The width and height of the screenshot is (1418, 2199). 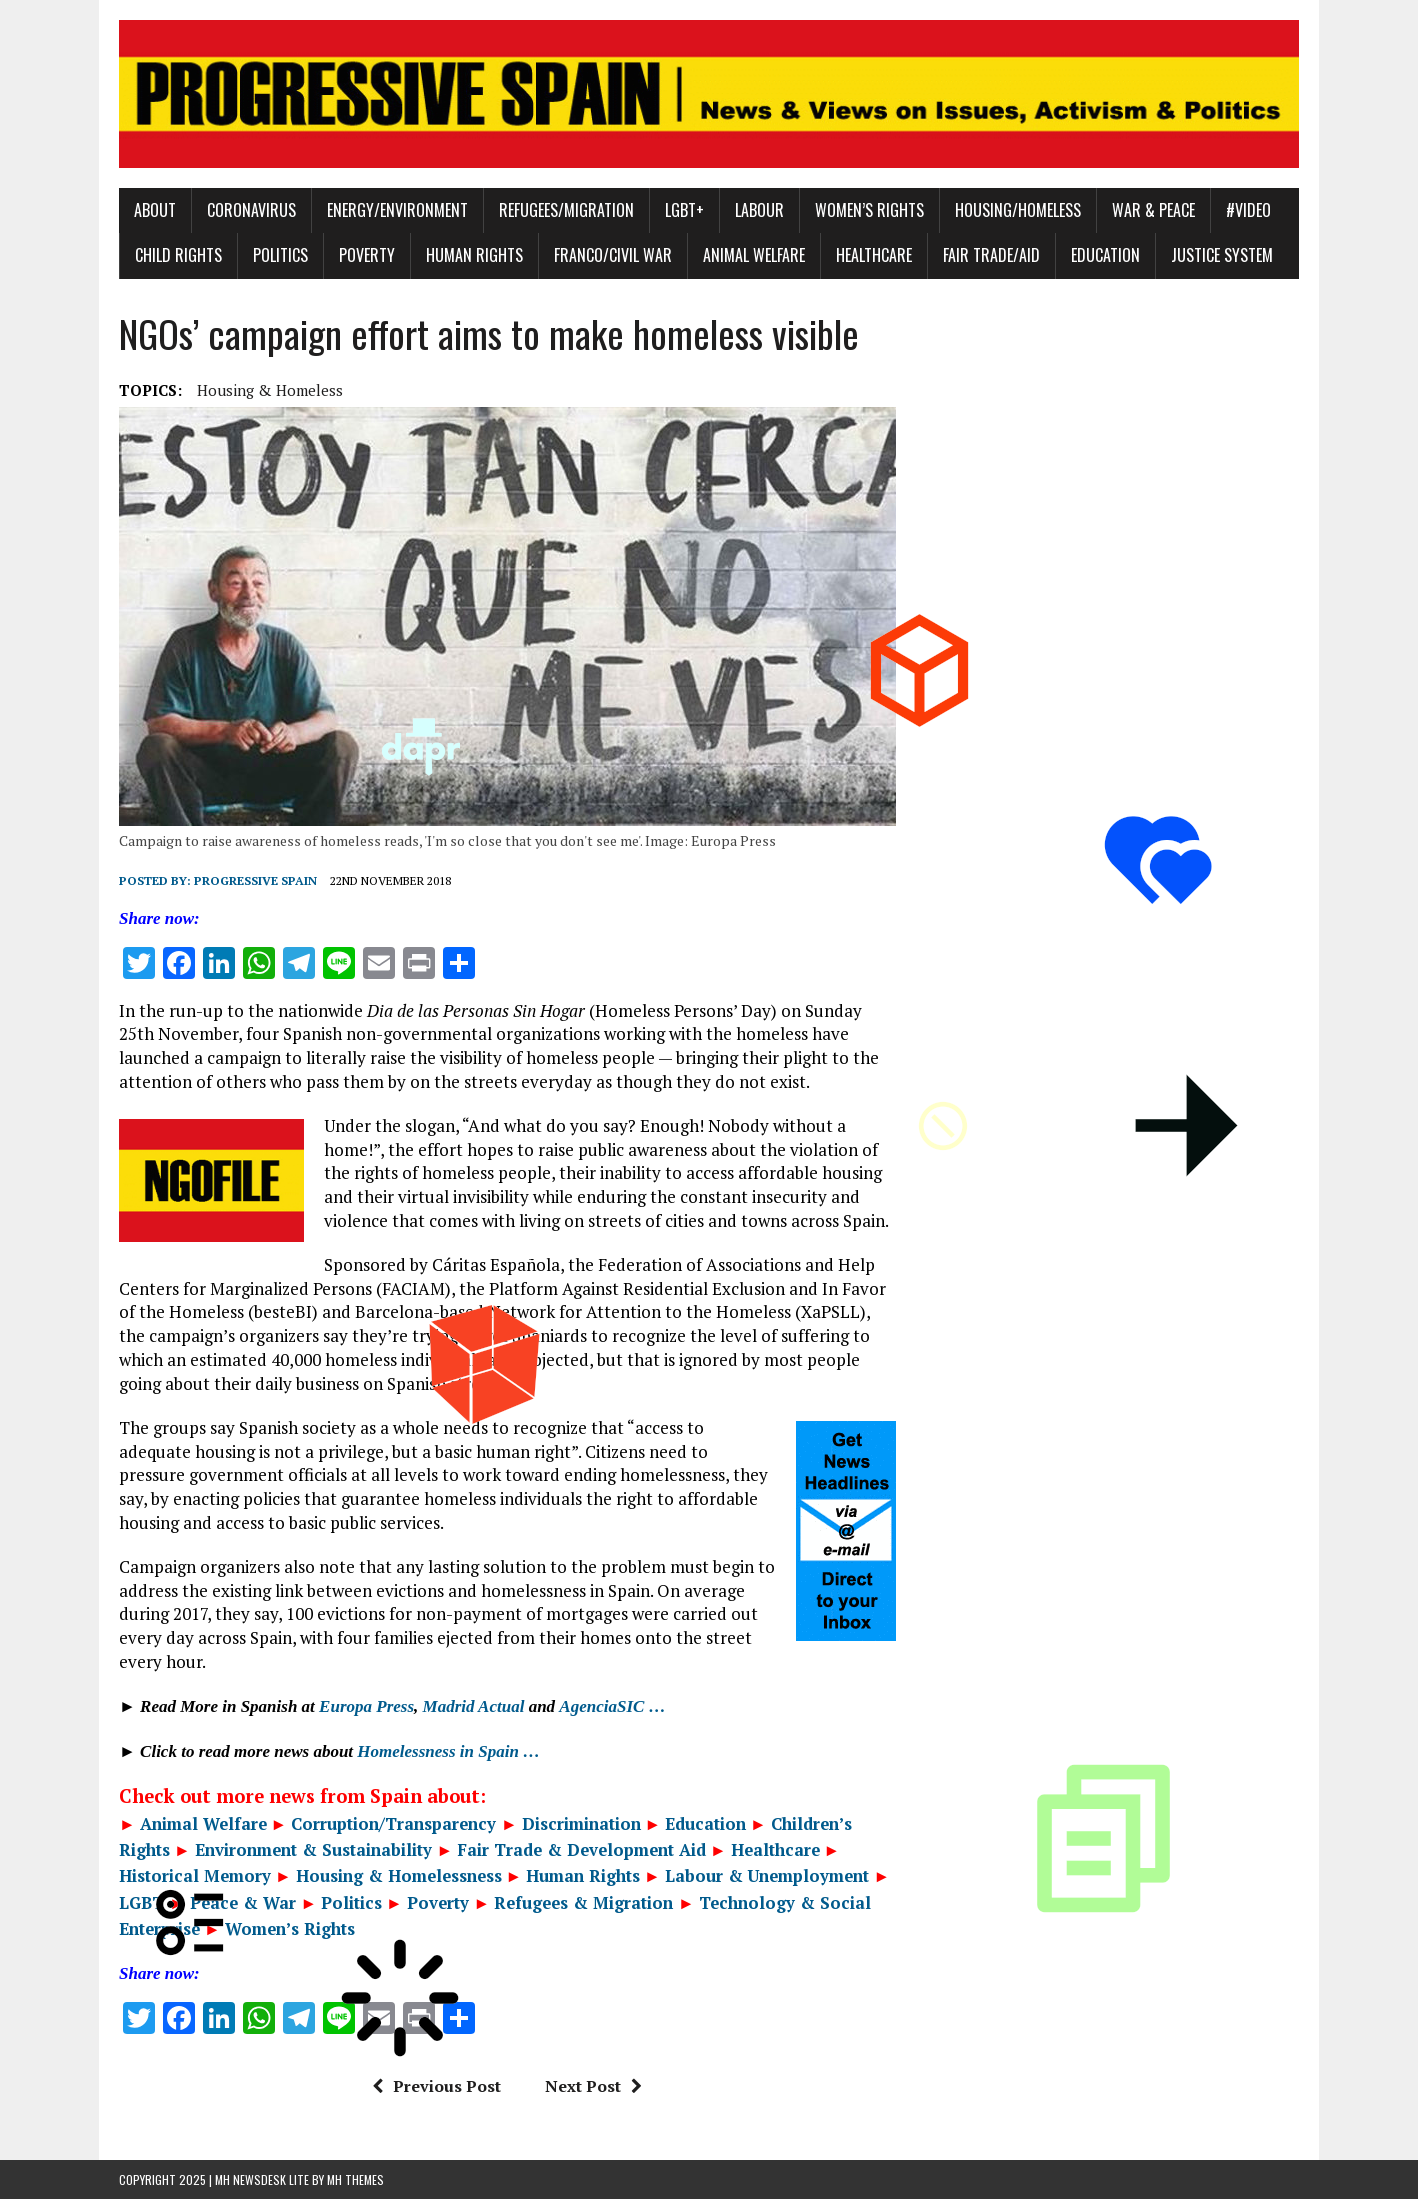 What do you see at coordinates (421, 747) in the screenshot?
I see `dapr distributed application runtime logo` at bounding box center [421, 747].